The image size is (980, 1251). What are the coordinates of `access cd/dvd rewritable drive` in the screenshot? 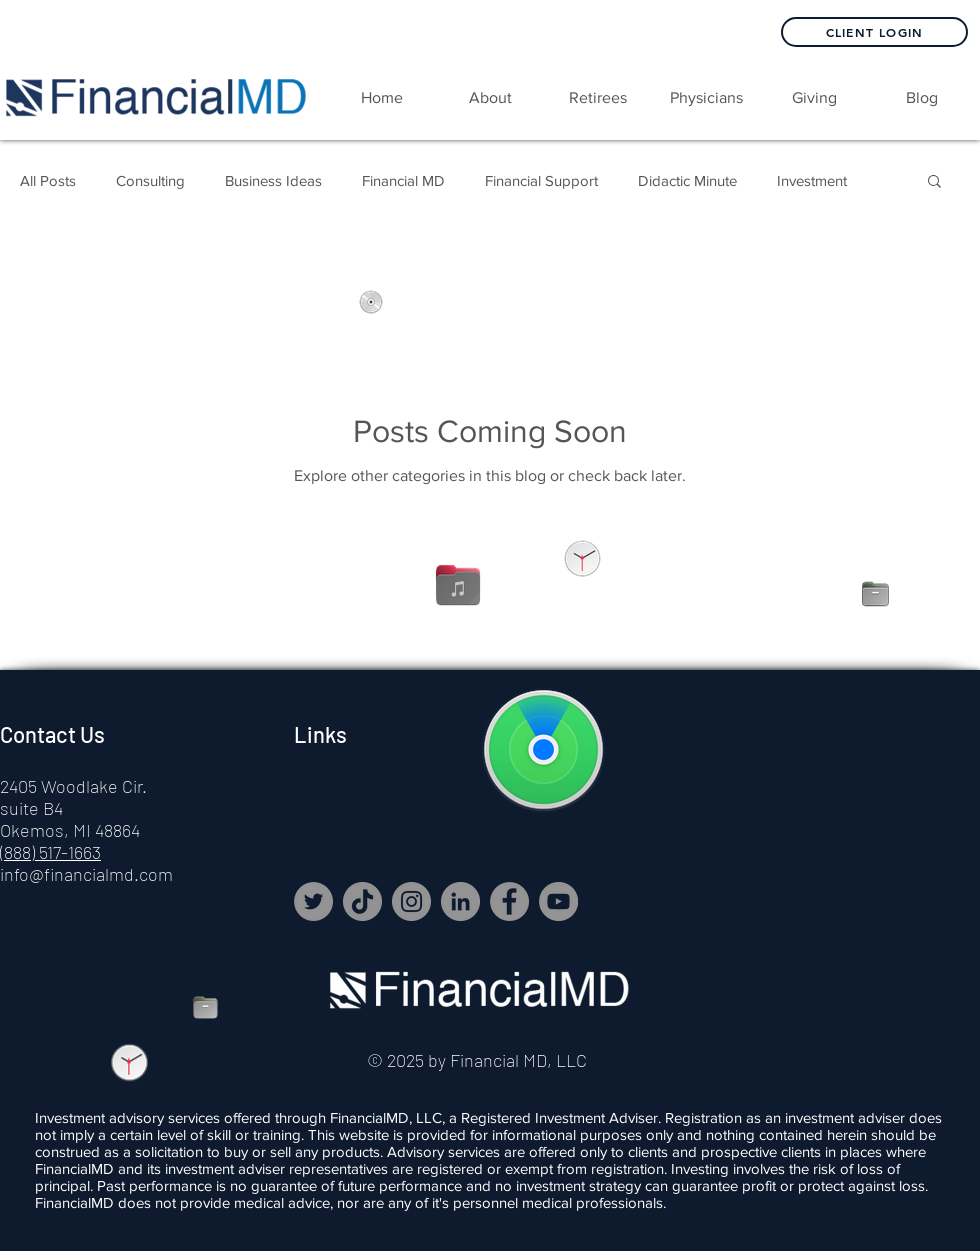 It's located at (371, 302).